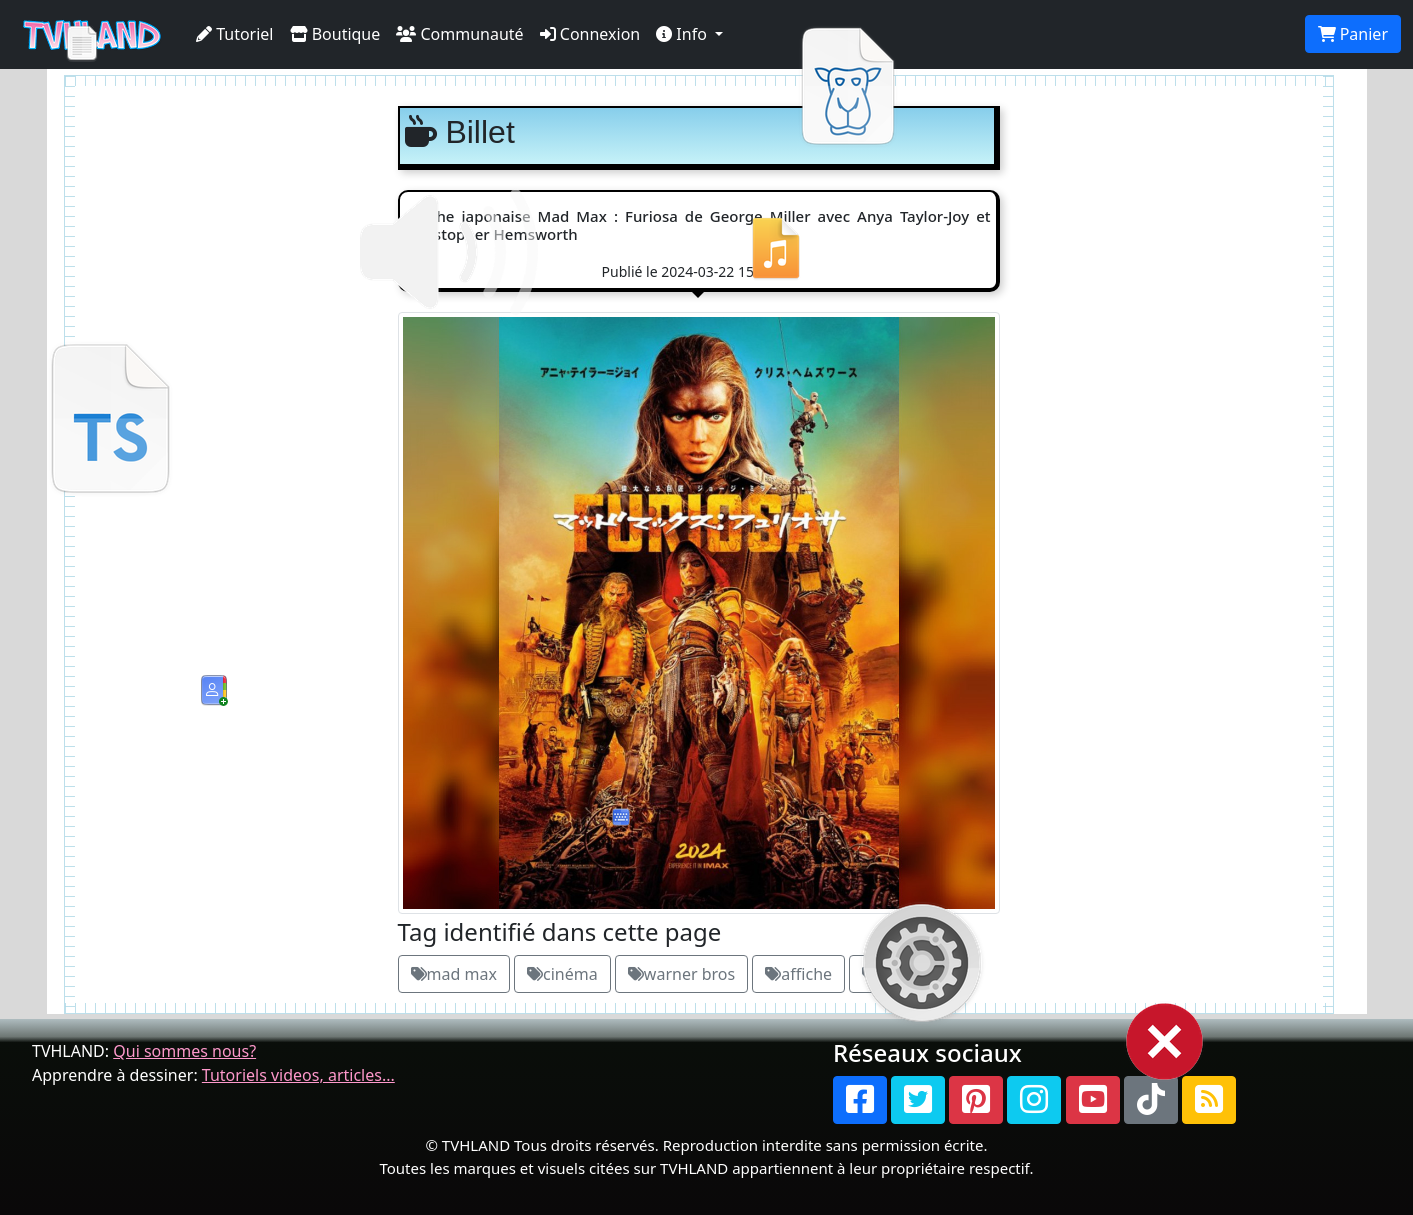 The width and height of the screenshot is (1413, 1215). Describe the element at coordinates (922, 963) in the screenshot. I see `access system or application settings` at that location.